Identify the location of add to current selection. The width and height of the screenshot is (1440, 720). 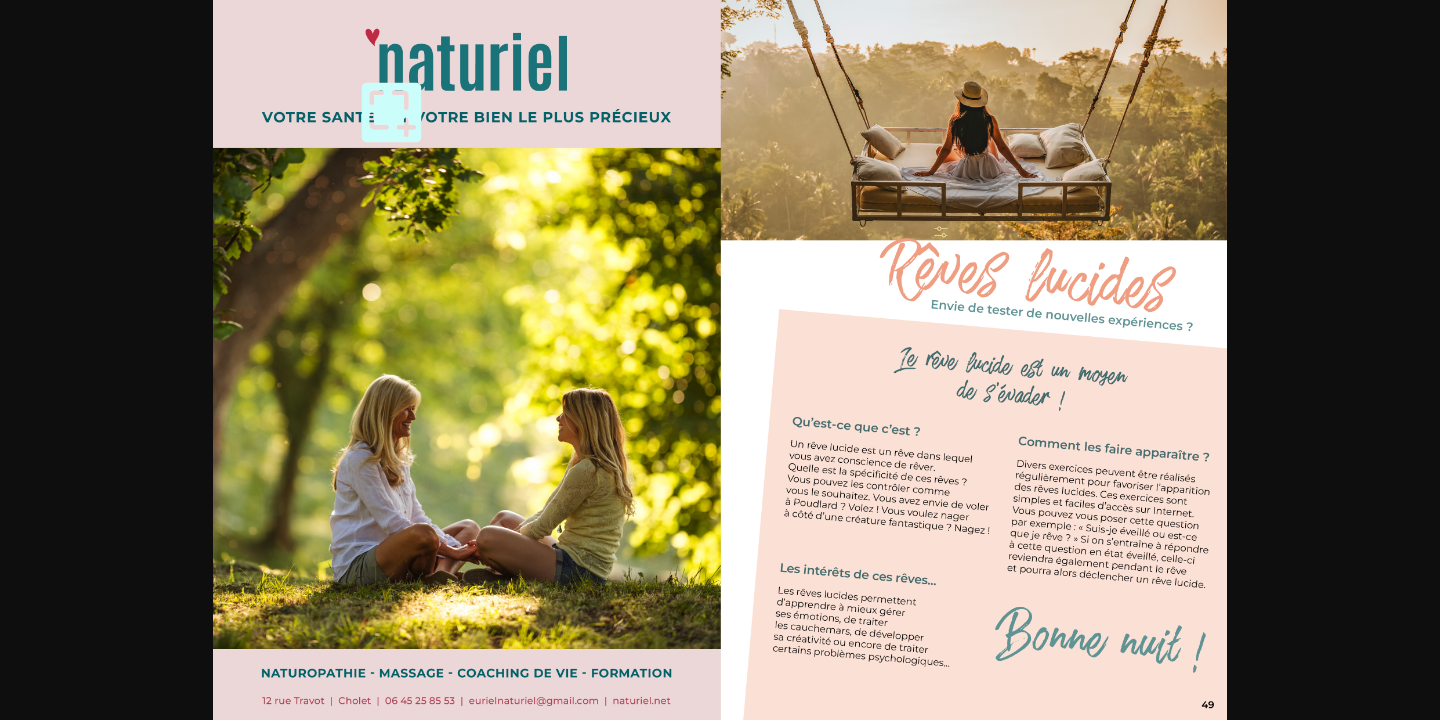
(391, 112).